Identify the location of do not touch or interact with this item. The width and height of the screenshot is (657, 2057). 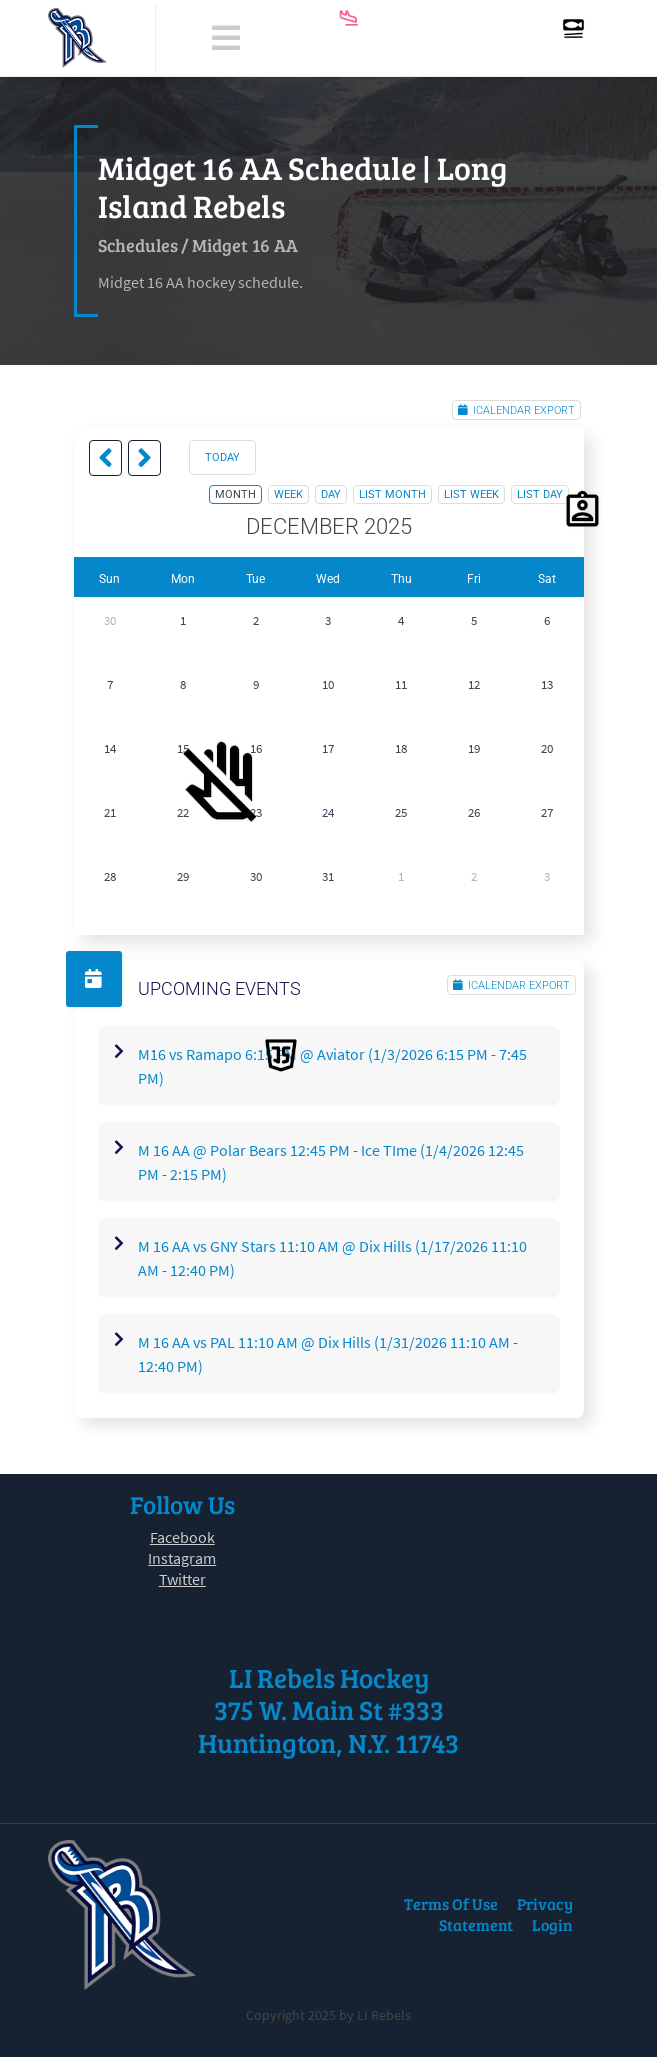
(222, 782).